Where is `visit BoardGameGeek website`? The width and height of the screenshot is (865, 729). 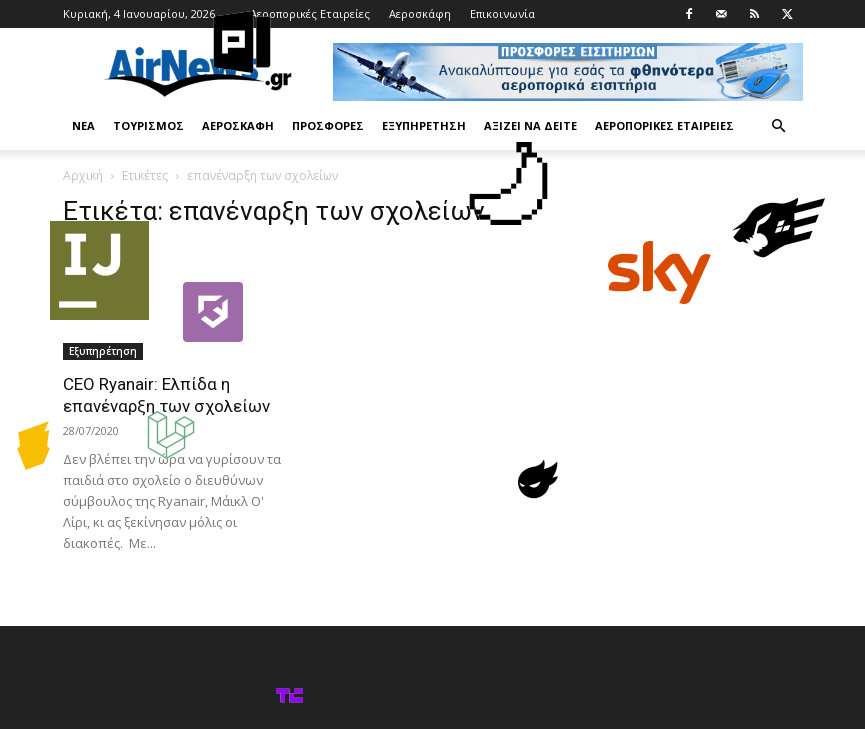 visit BoardGameGeek website is located at coordinates (33, 445).